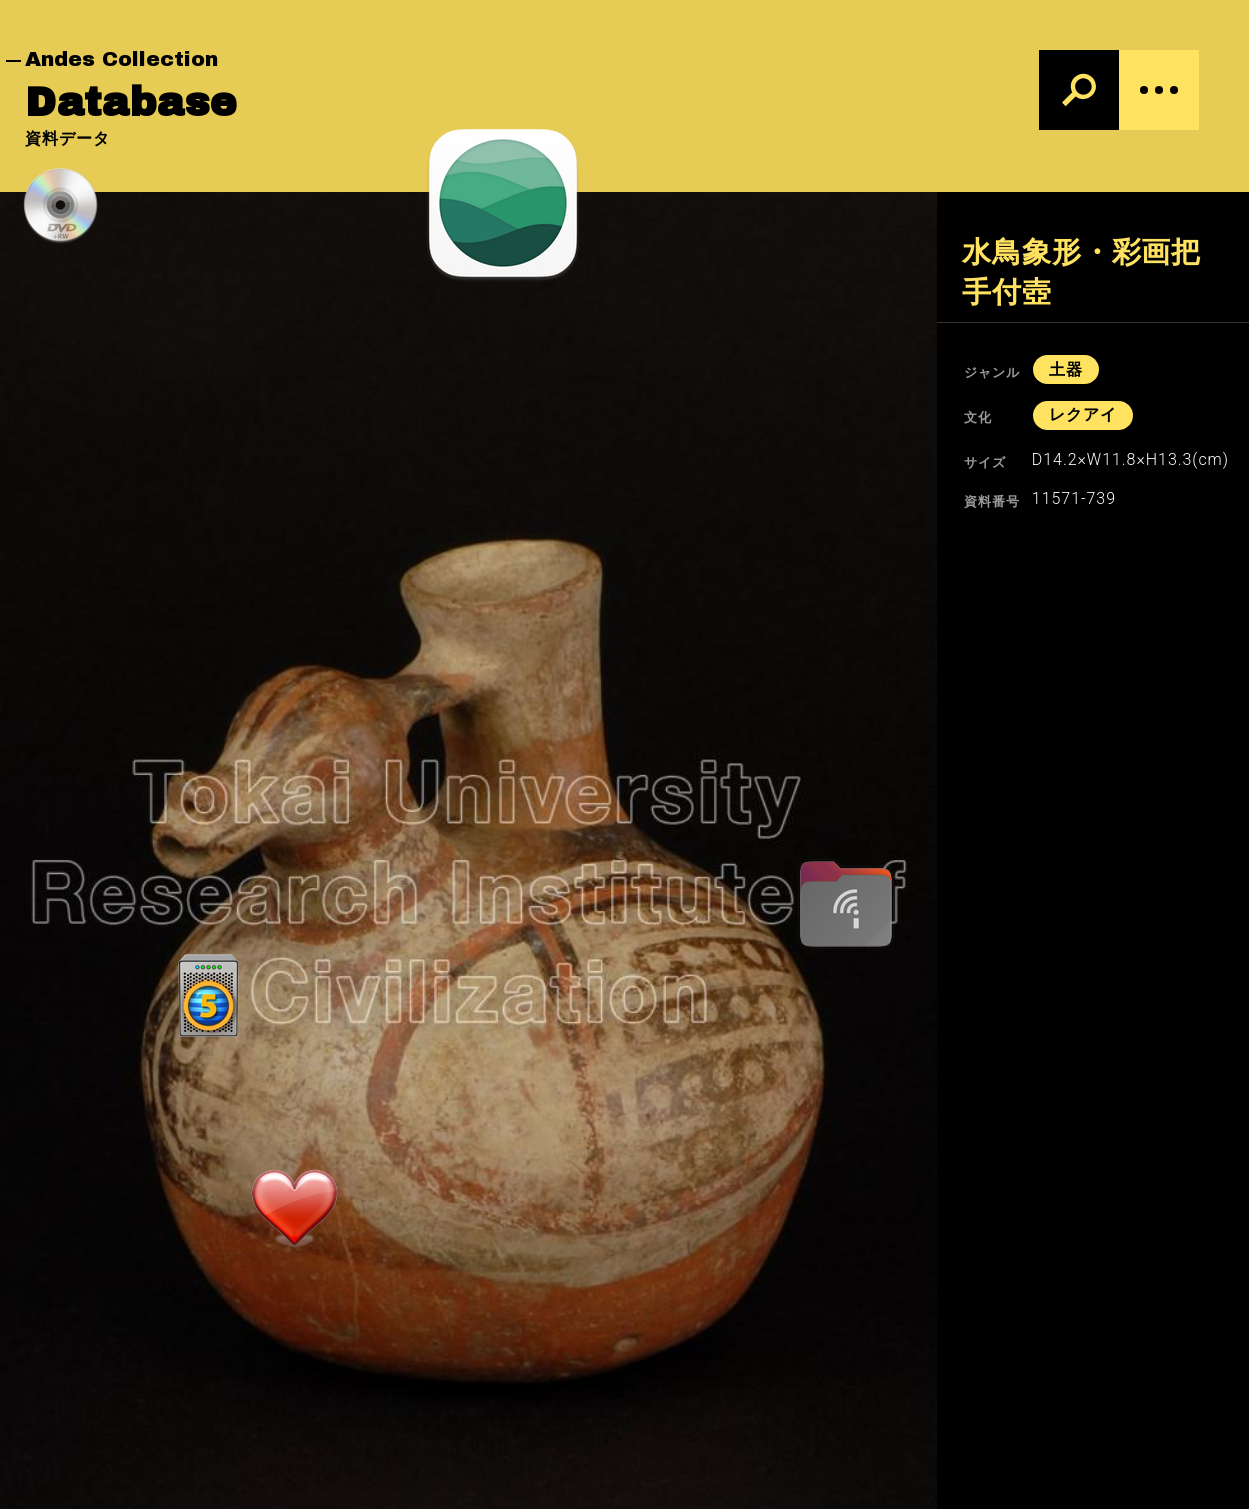 This screenshot has width=1249, height=1509. I want to click on open Flow app for focus or productivity sessions, so click(503, 203).